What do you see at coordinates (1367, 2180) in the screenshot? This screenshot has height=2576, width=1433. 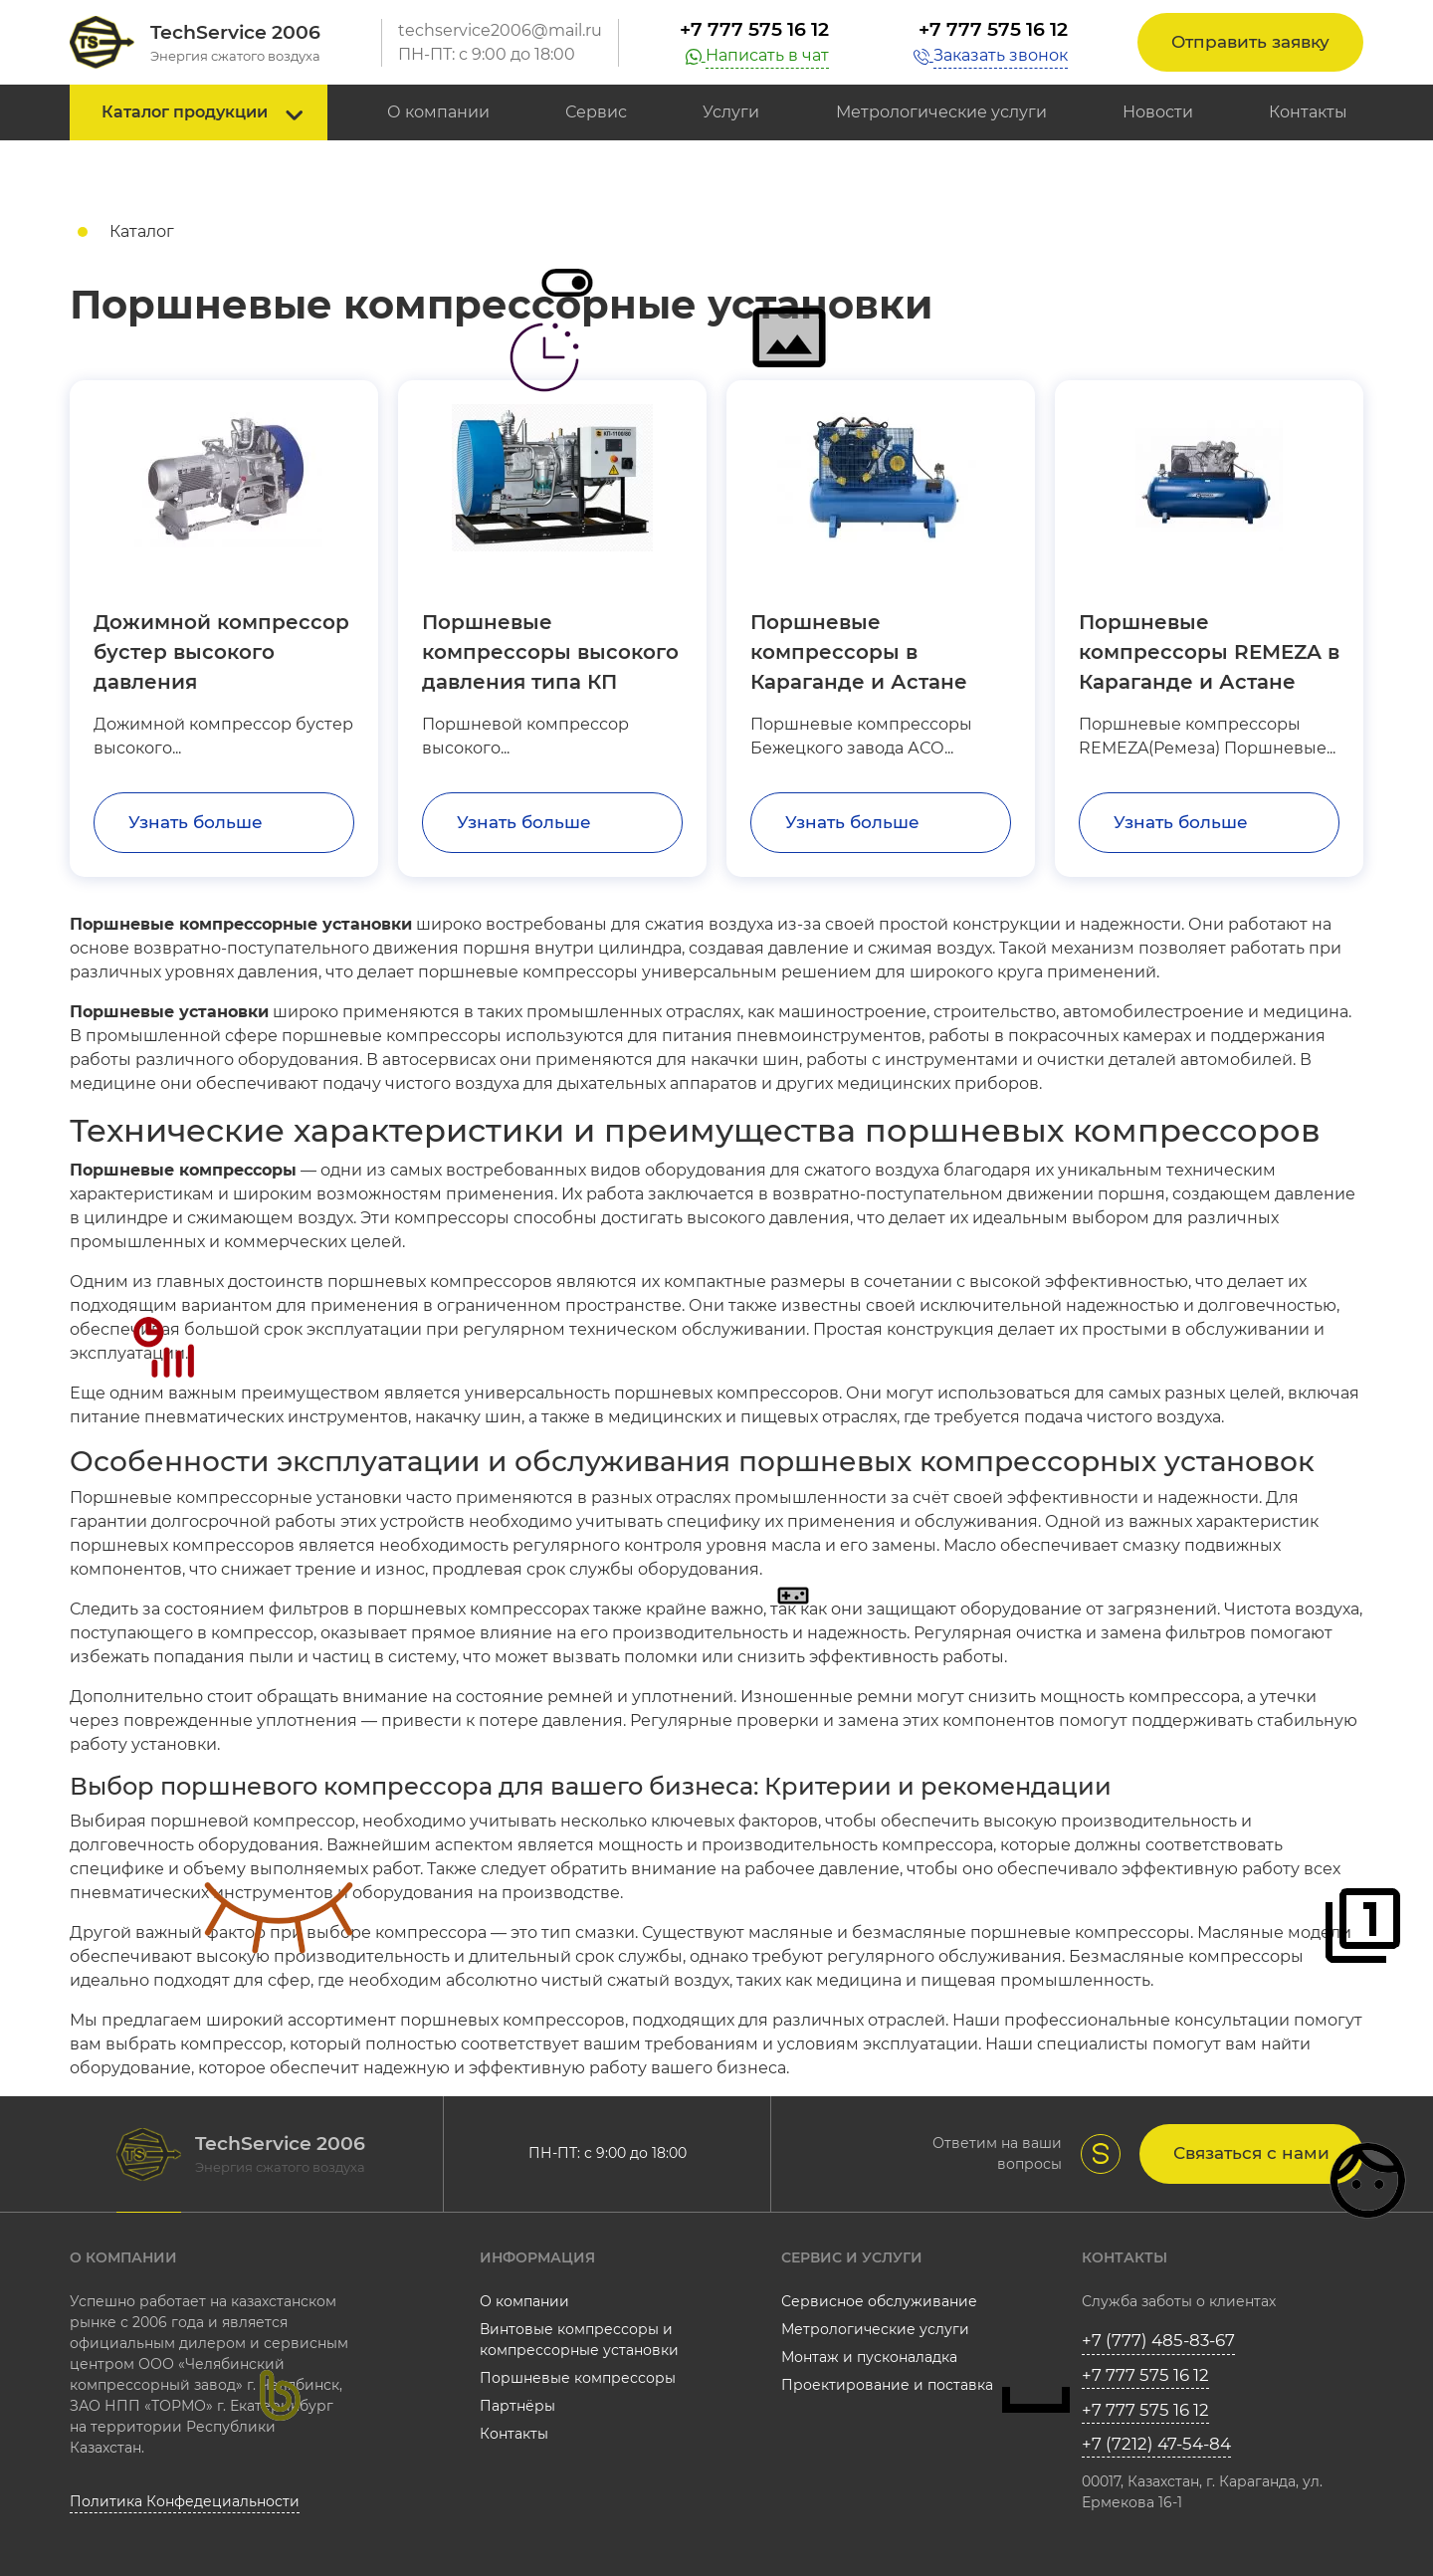 I see `access your profile or account` at bounding box center [1367, 2180].